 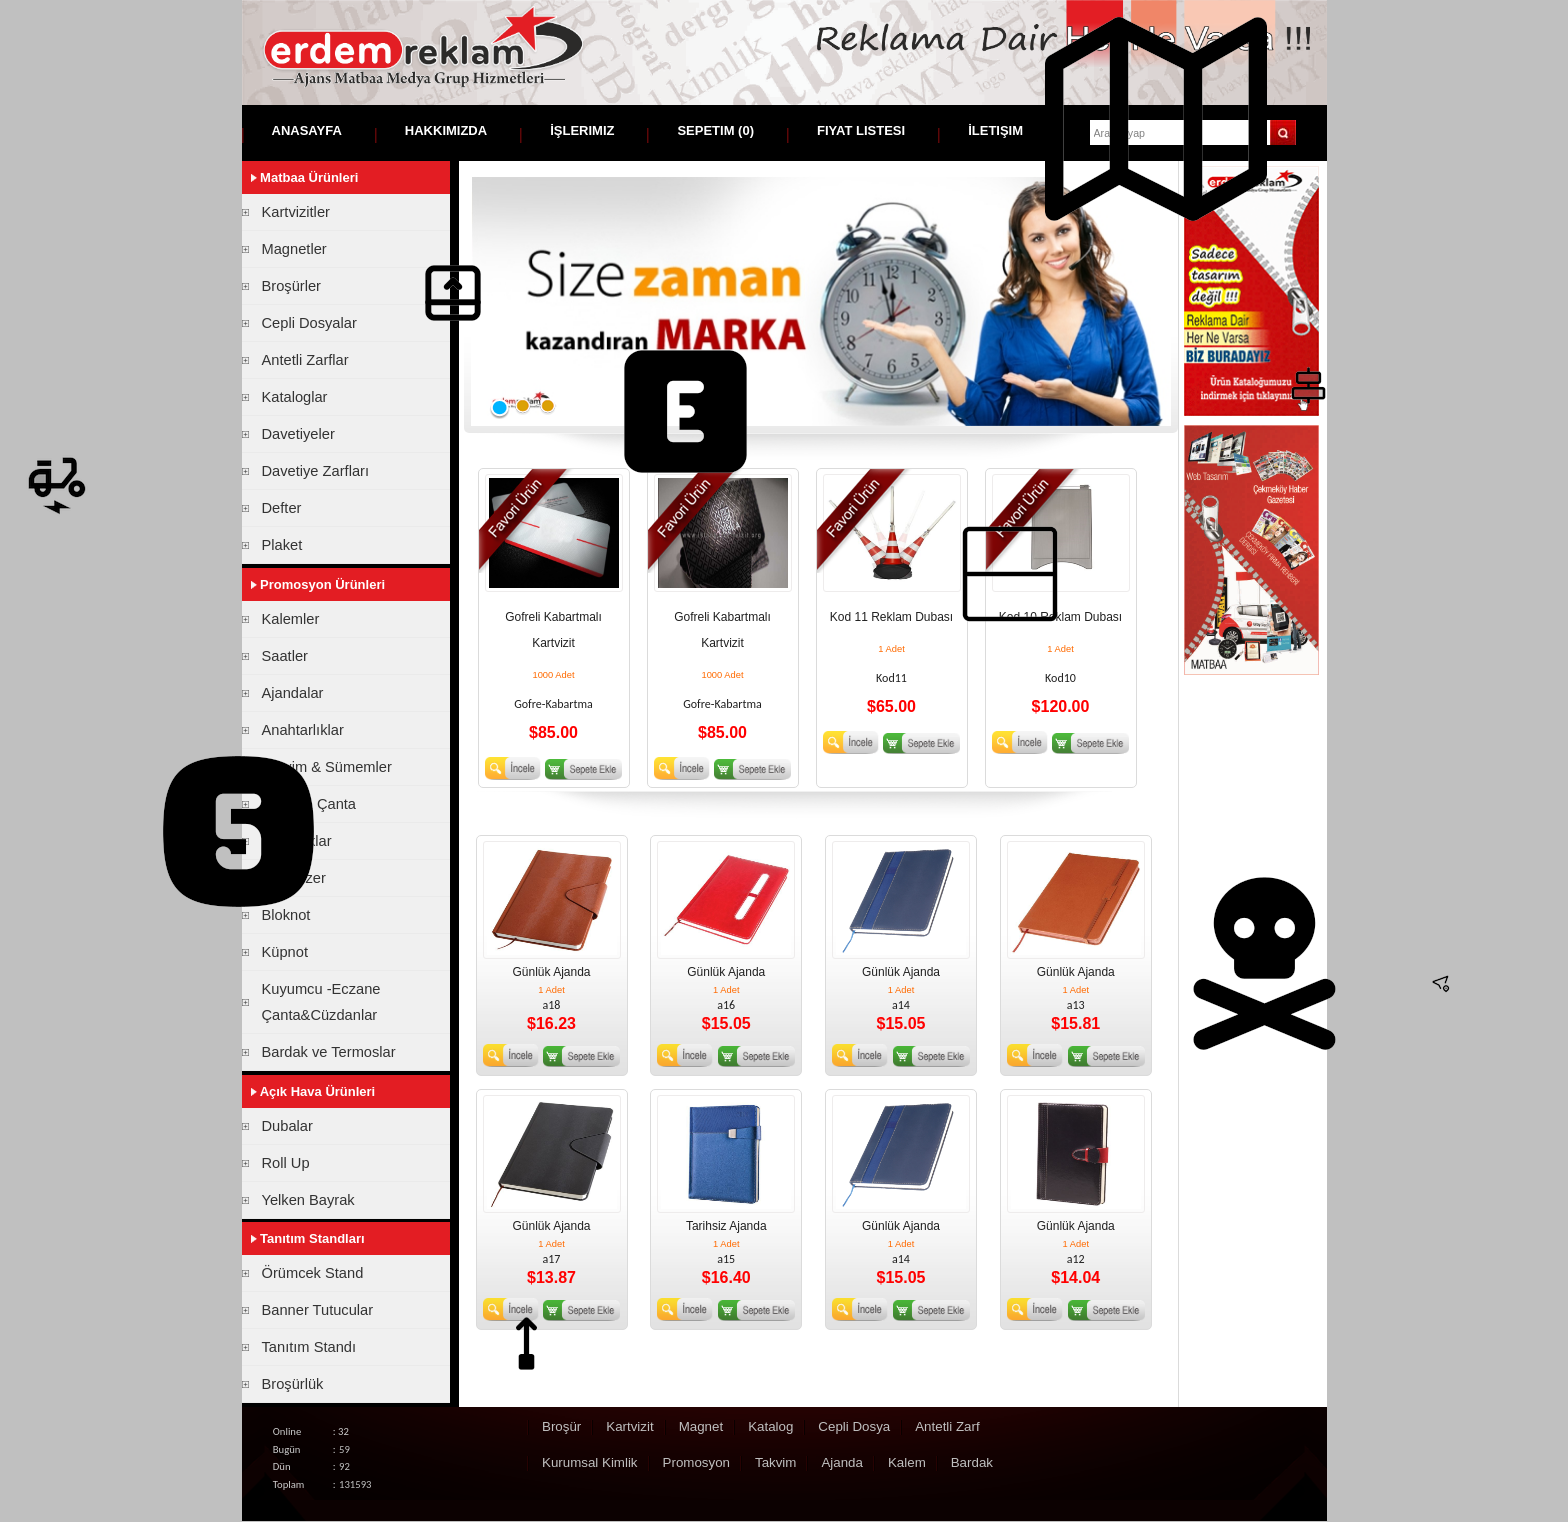 What do you see at coordinates (453, 293) in the screenshot?
I see `expand the bottom bar panel` at bounding box center [453, 293].